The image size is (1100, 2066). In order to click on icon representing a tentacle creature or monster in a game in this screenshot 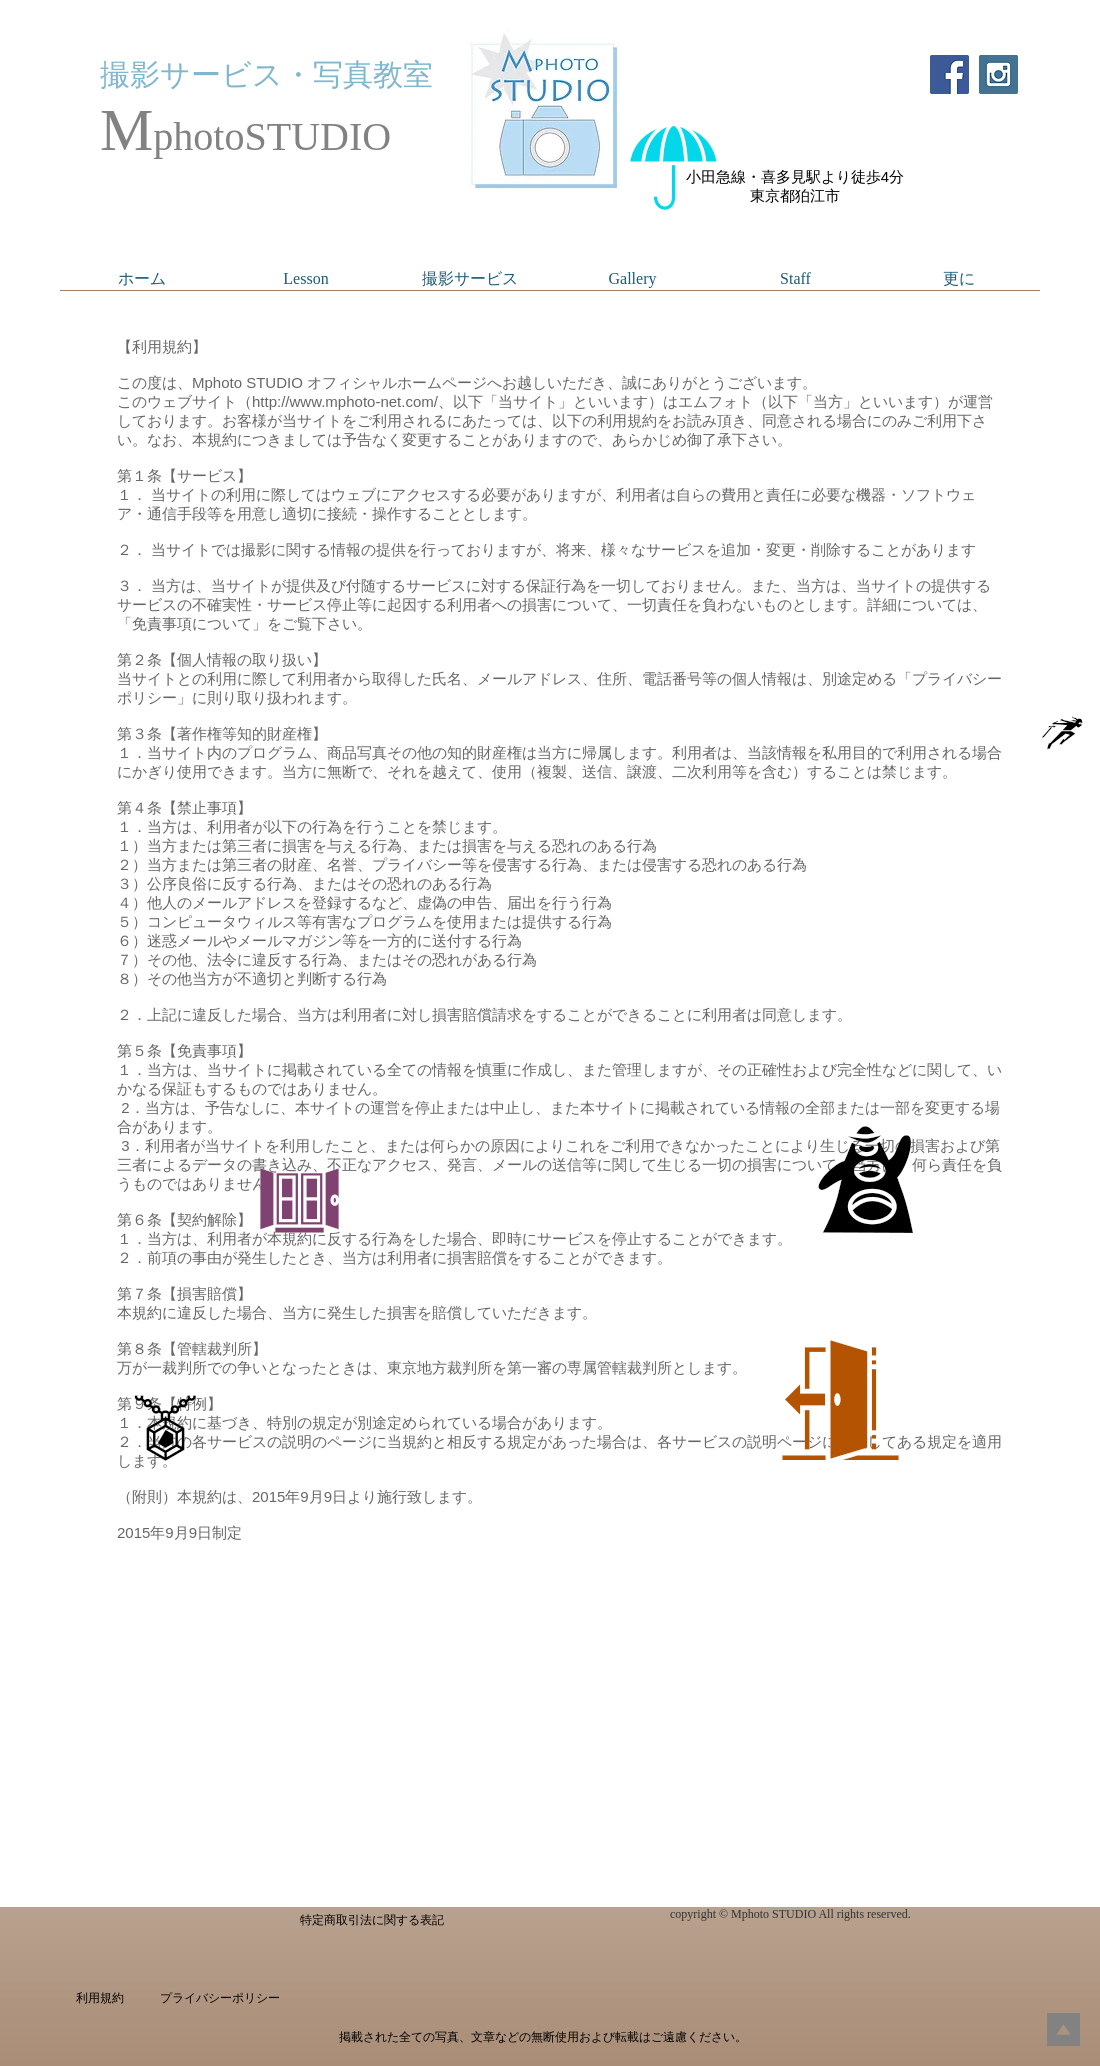, I will do `click(867, 1178)`.